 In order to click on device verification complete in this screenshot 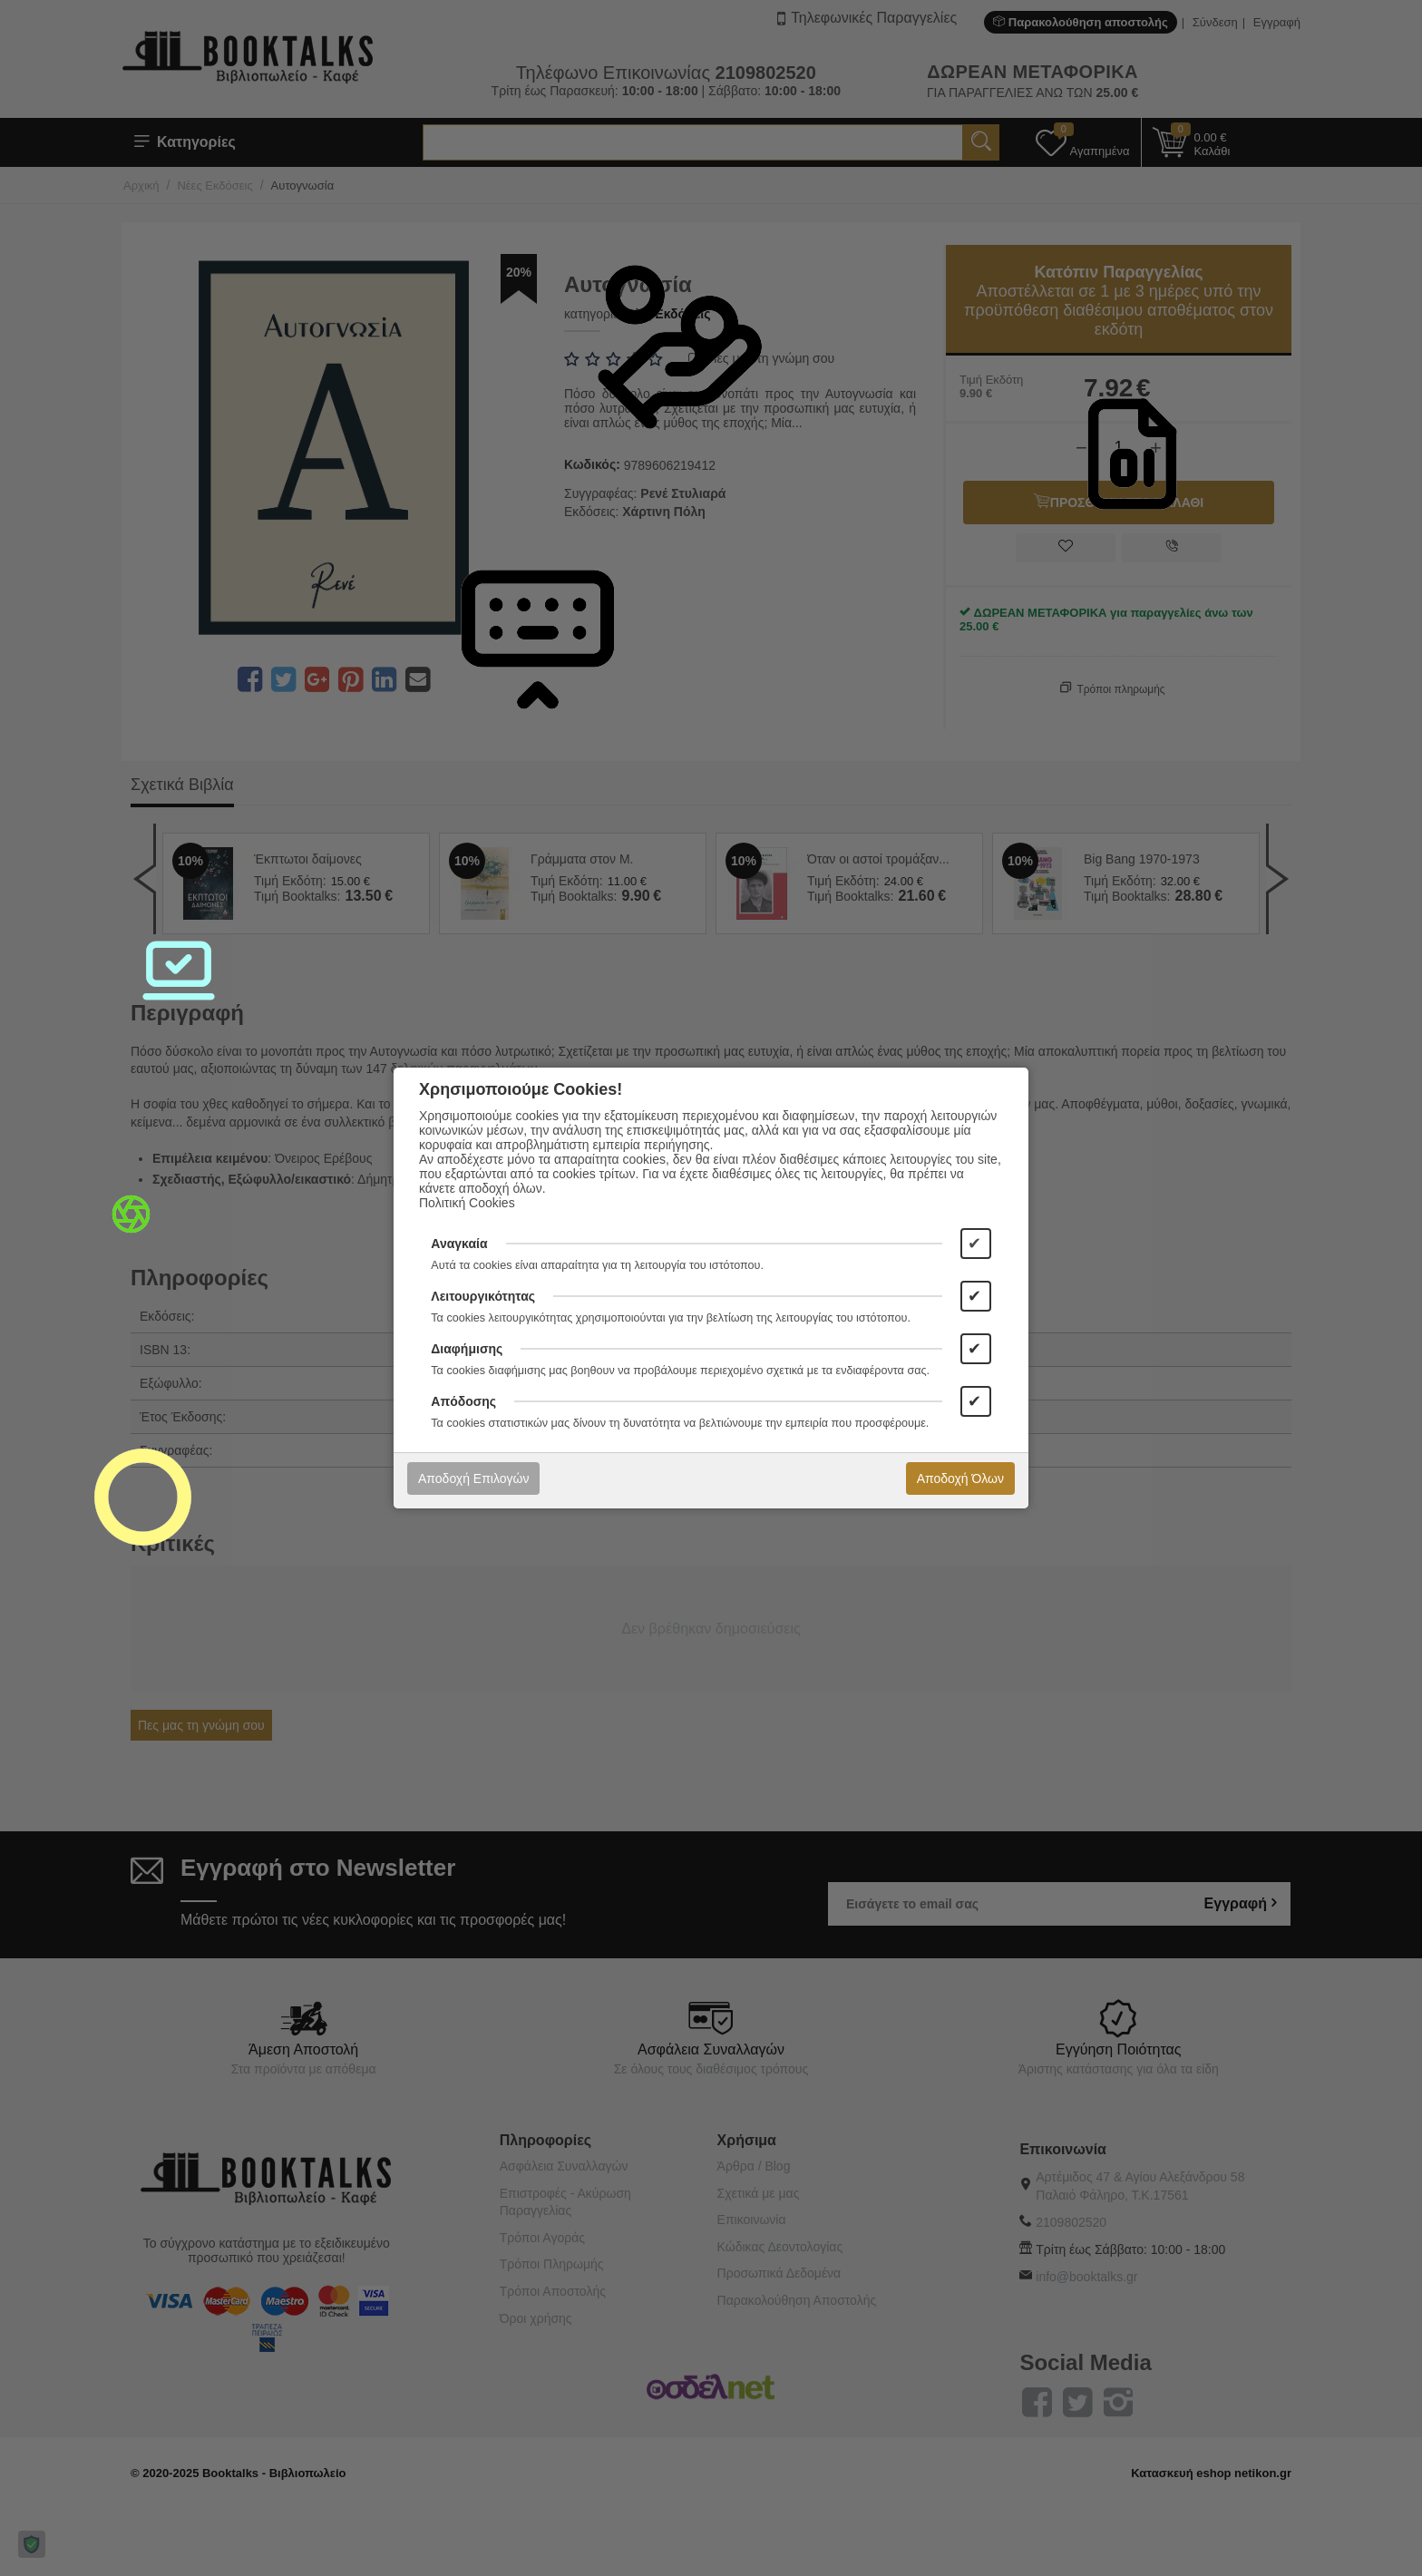, I will do `click(179, 971)`.